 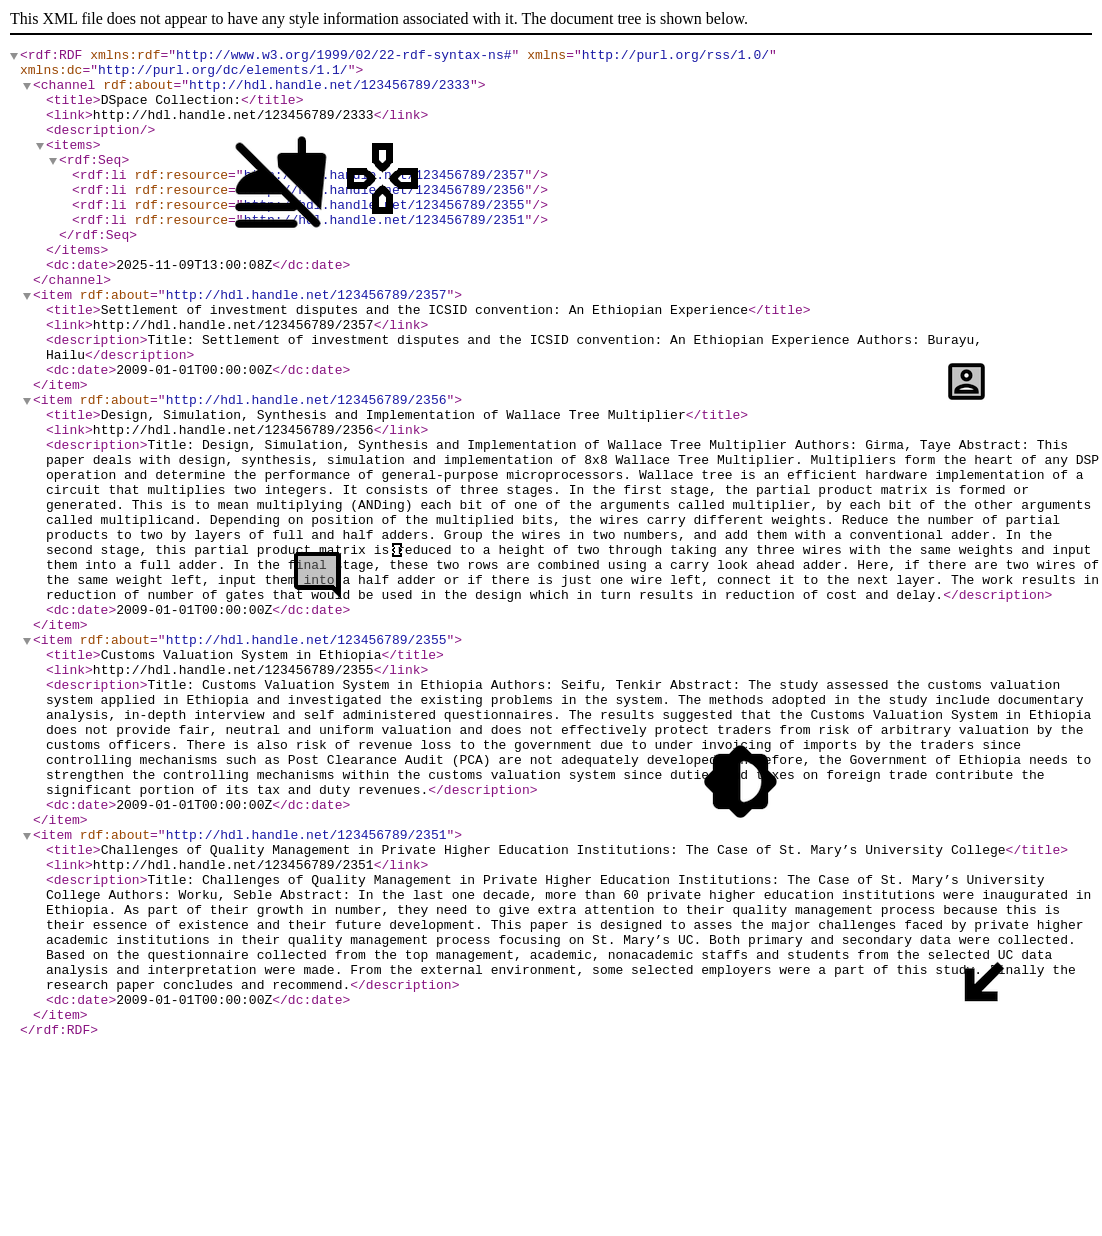 I want to click on indicates food or eating is not allowed, so click(x=281, y=182).